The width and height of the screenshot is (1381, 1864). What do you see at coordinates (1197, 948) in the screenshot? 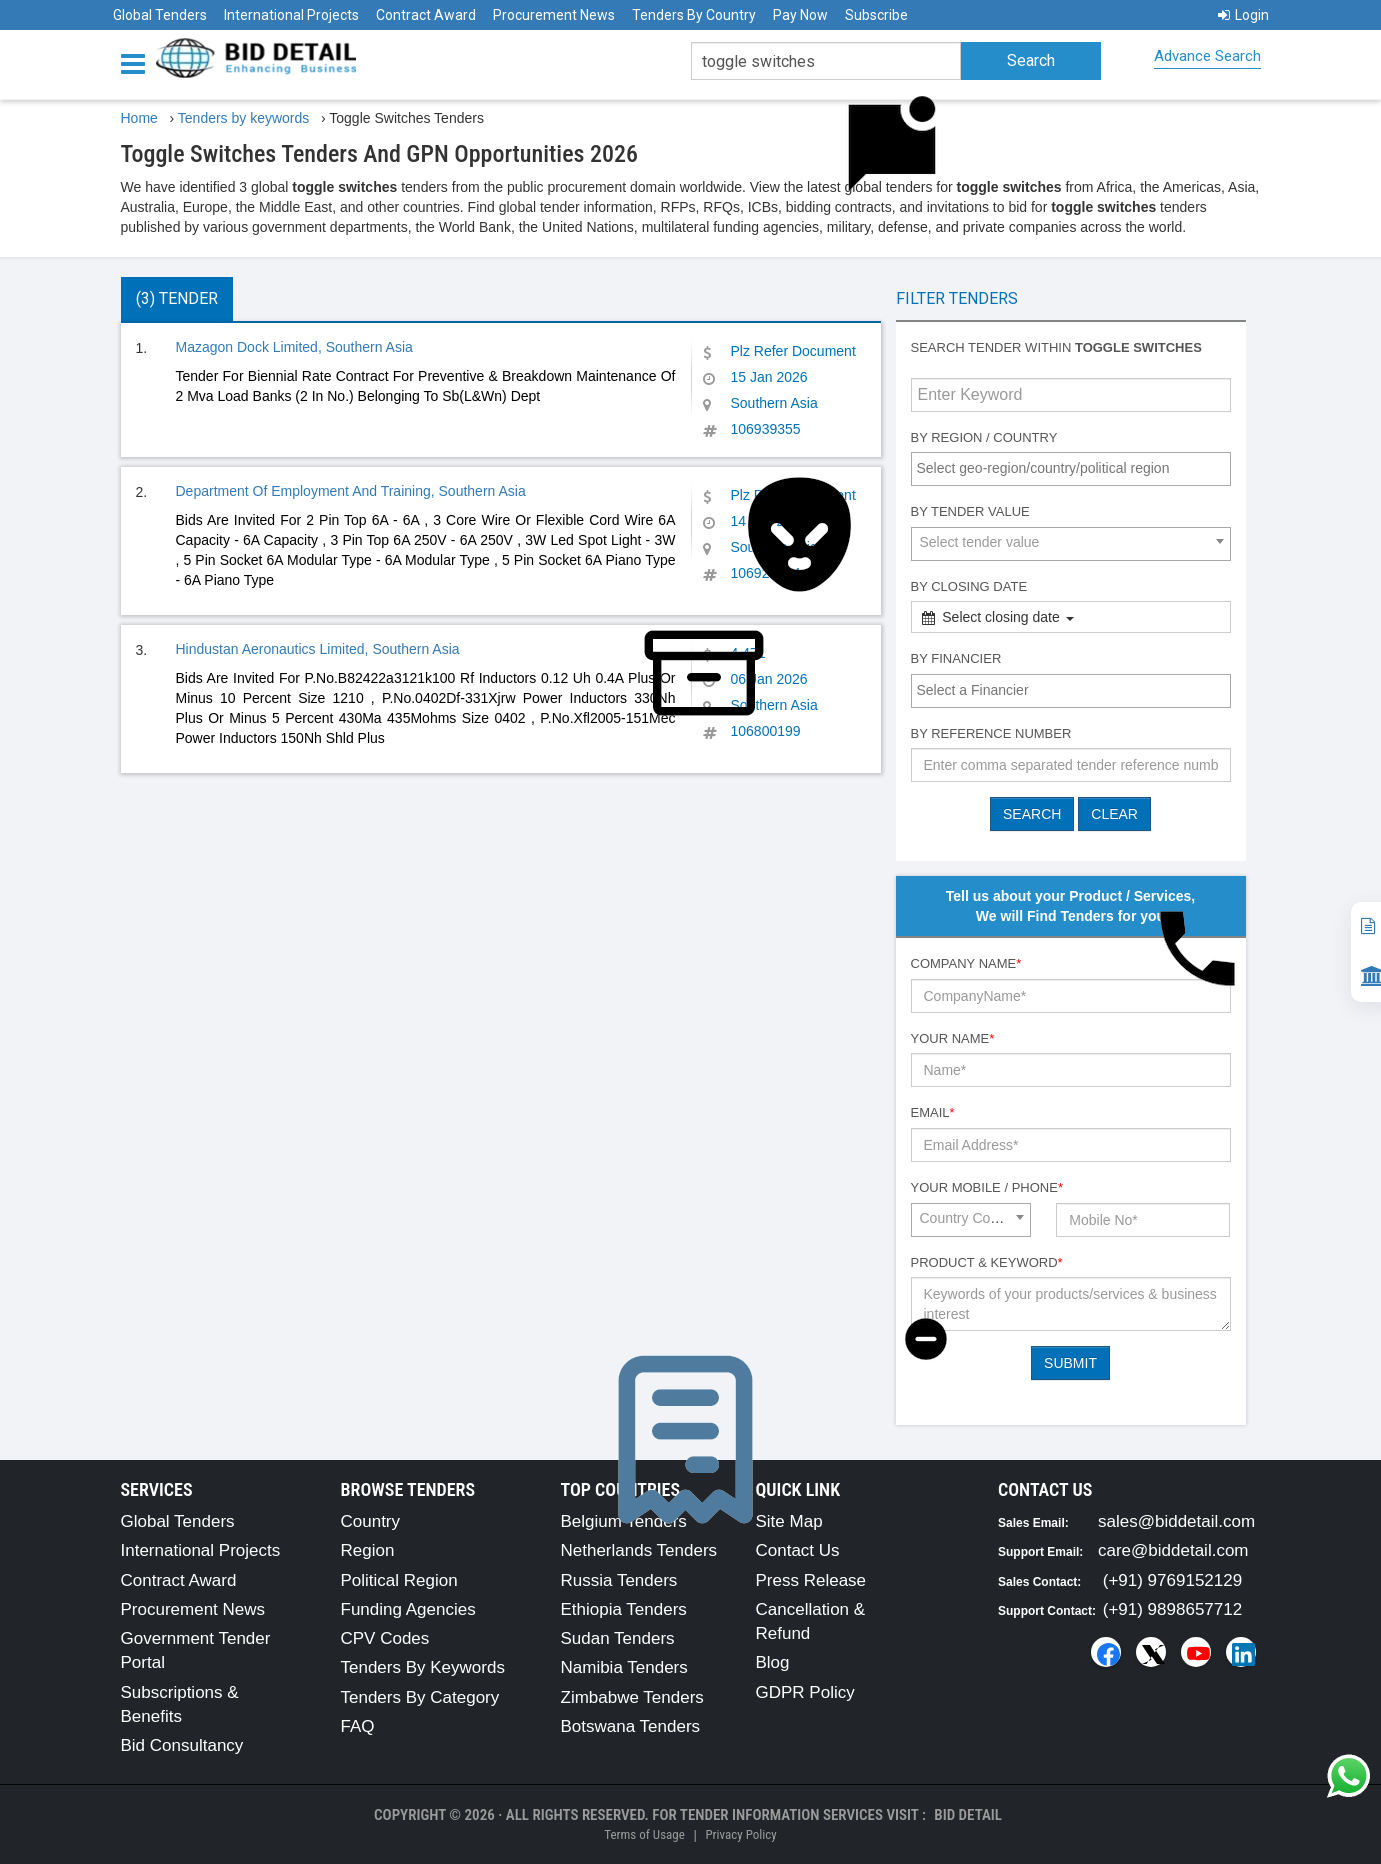
I see `make a phone call` at bounding box center [1197, 948].